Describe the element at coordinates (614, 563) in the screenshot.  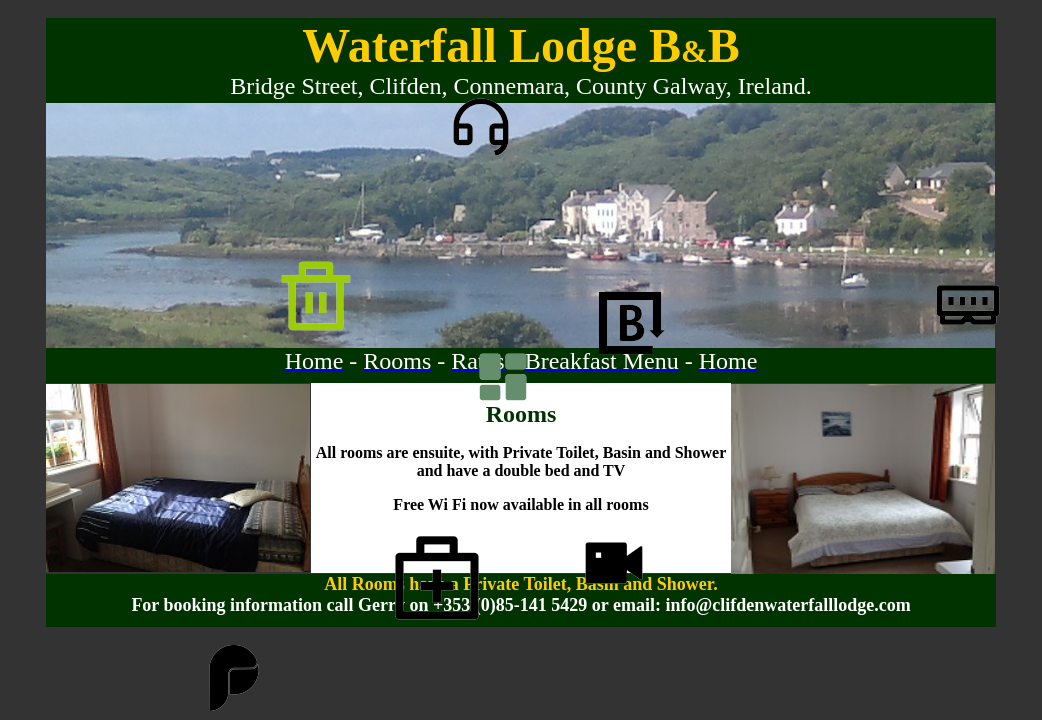
I see `start recording a video` at that location.